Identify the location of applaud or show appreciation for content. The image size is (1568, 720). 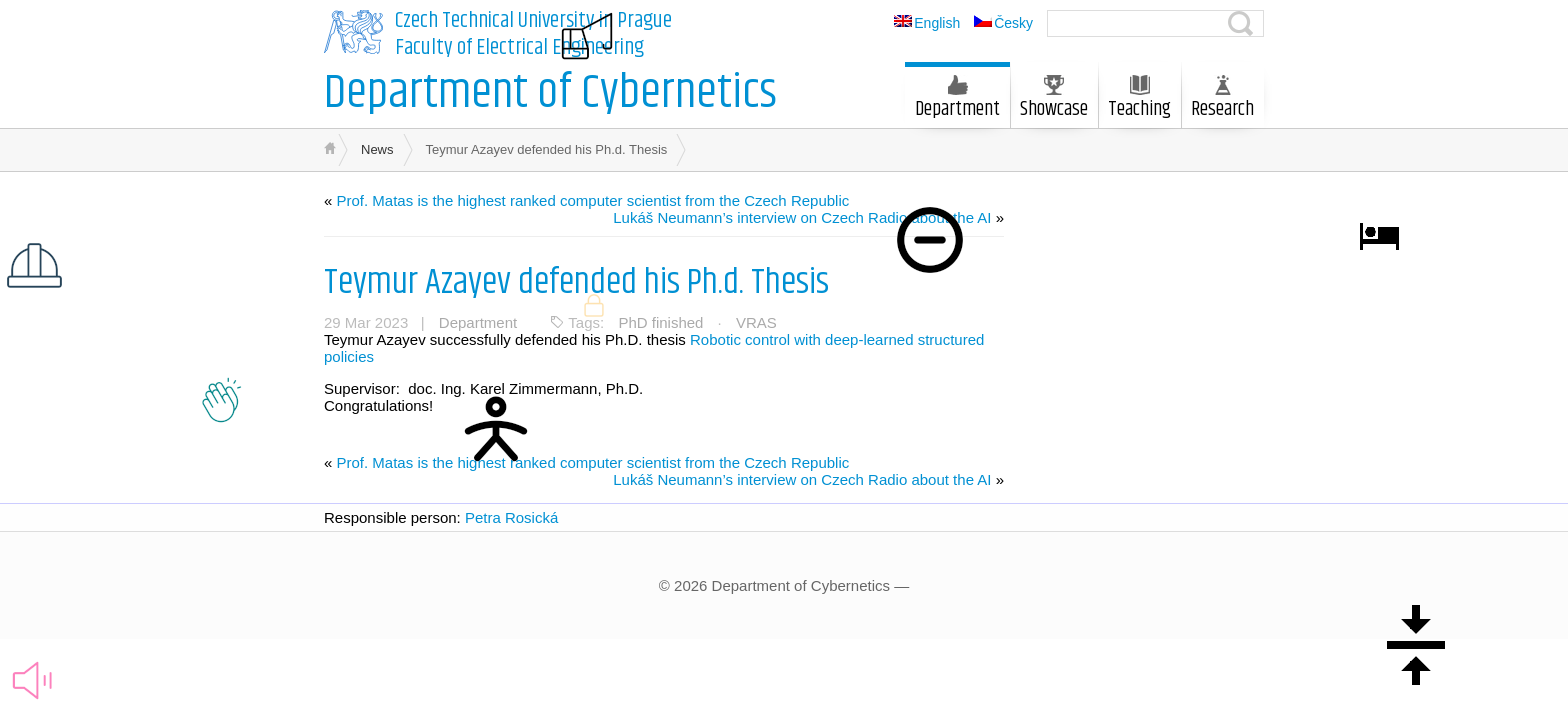
(221, 400).